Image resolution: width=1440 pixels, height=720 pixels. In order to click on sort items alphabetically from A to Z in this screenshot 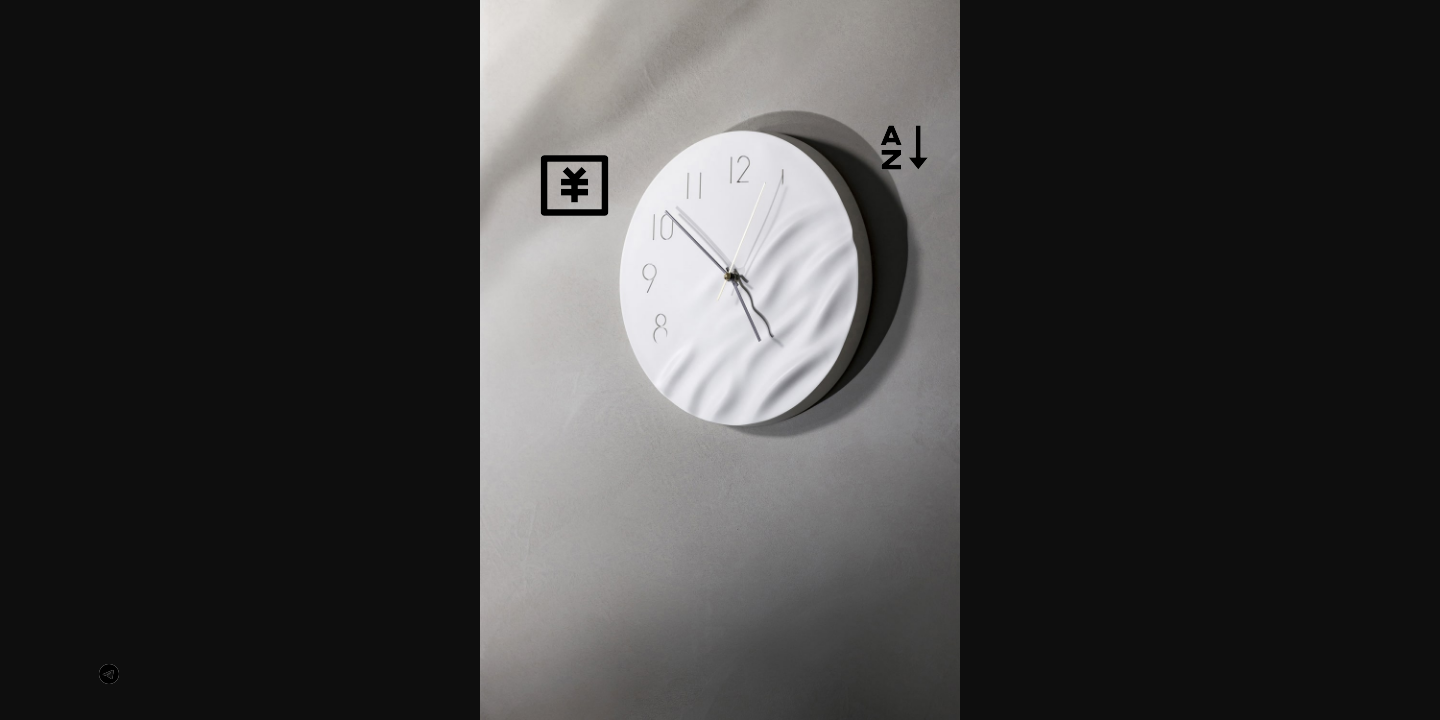, I will do `click(903, 147)`.